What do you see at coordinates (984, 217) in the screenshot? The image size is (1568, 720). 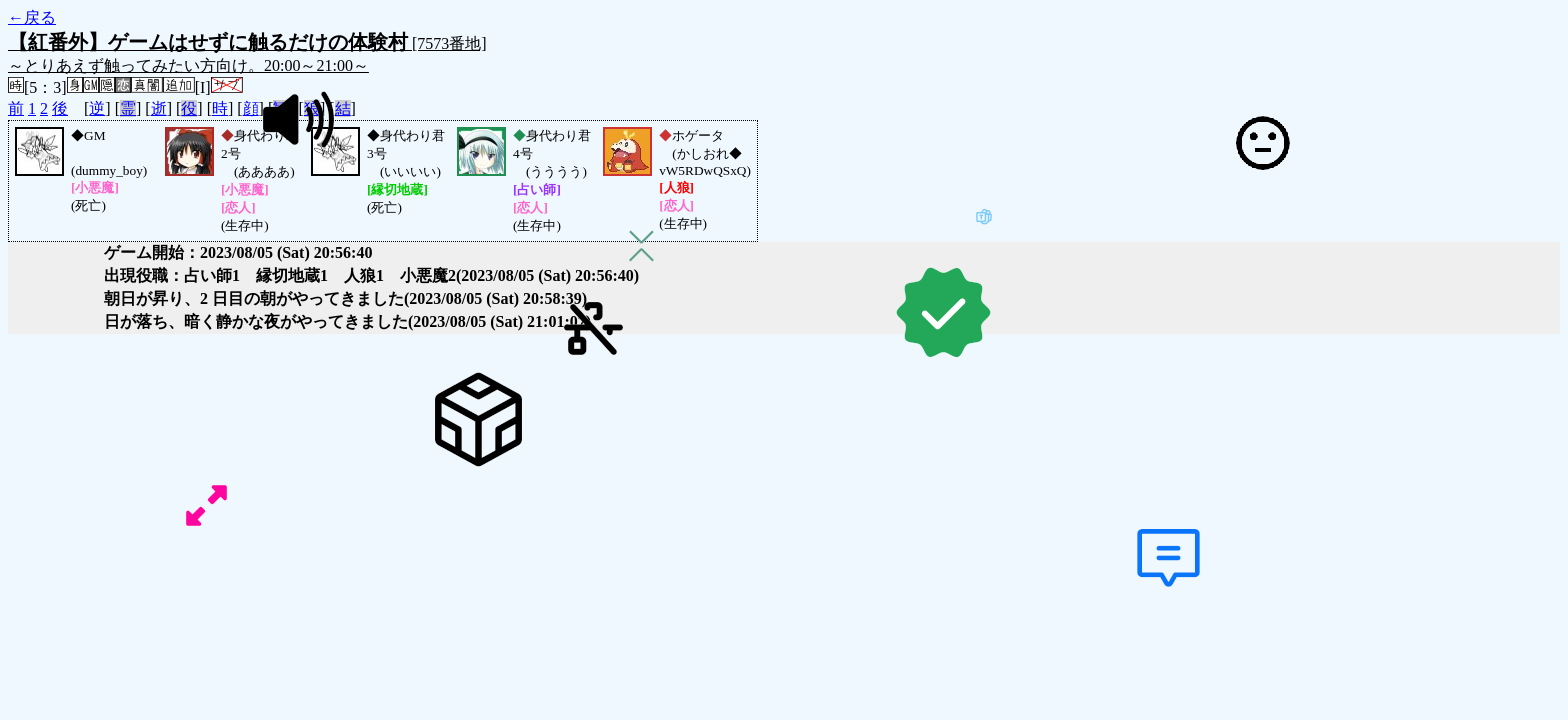 I see `open microsoft teams` at bounding box center [984, 217].